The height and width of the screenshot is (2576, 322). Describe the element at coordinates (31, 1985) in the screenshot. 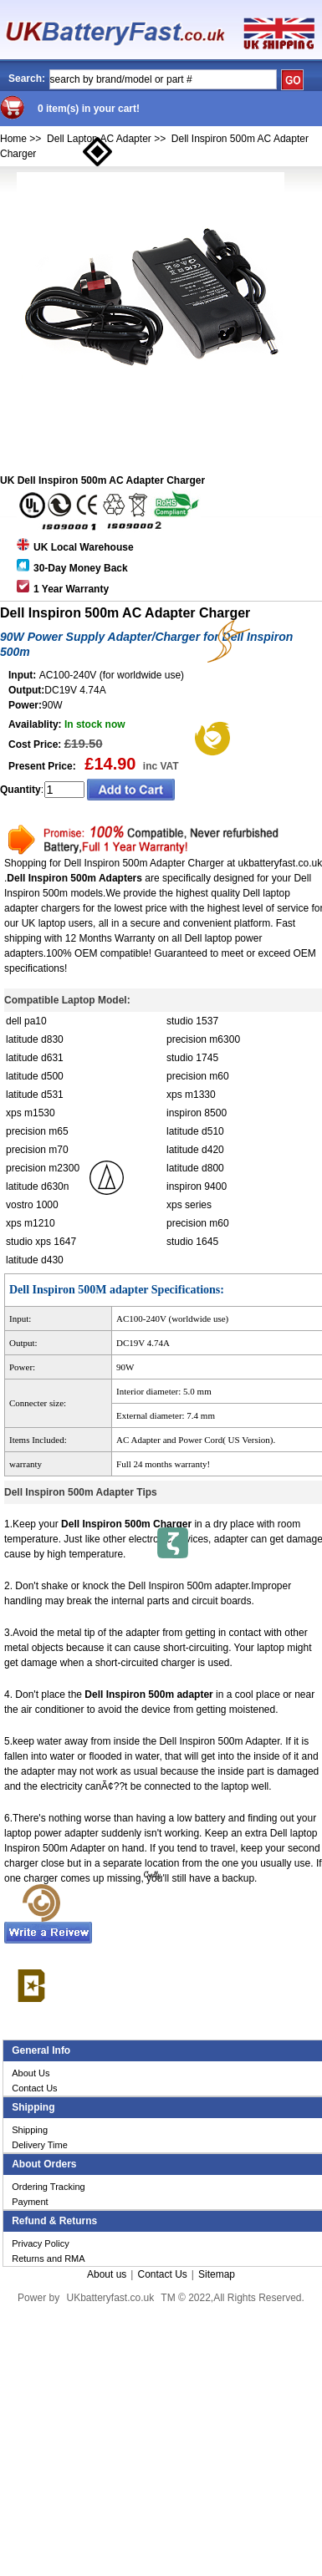

I see `open beatstars music marketplace` at that location.